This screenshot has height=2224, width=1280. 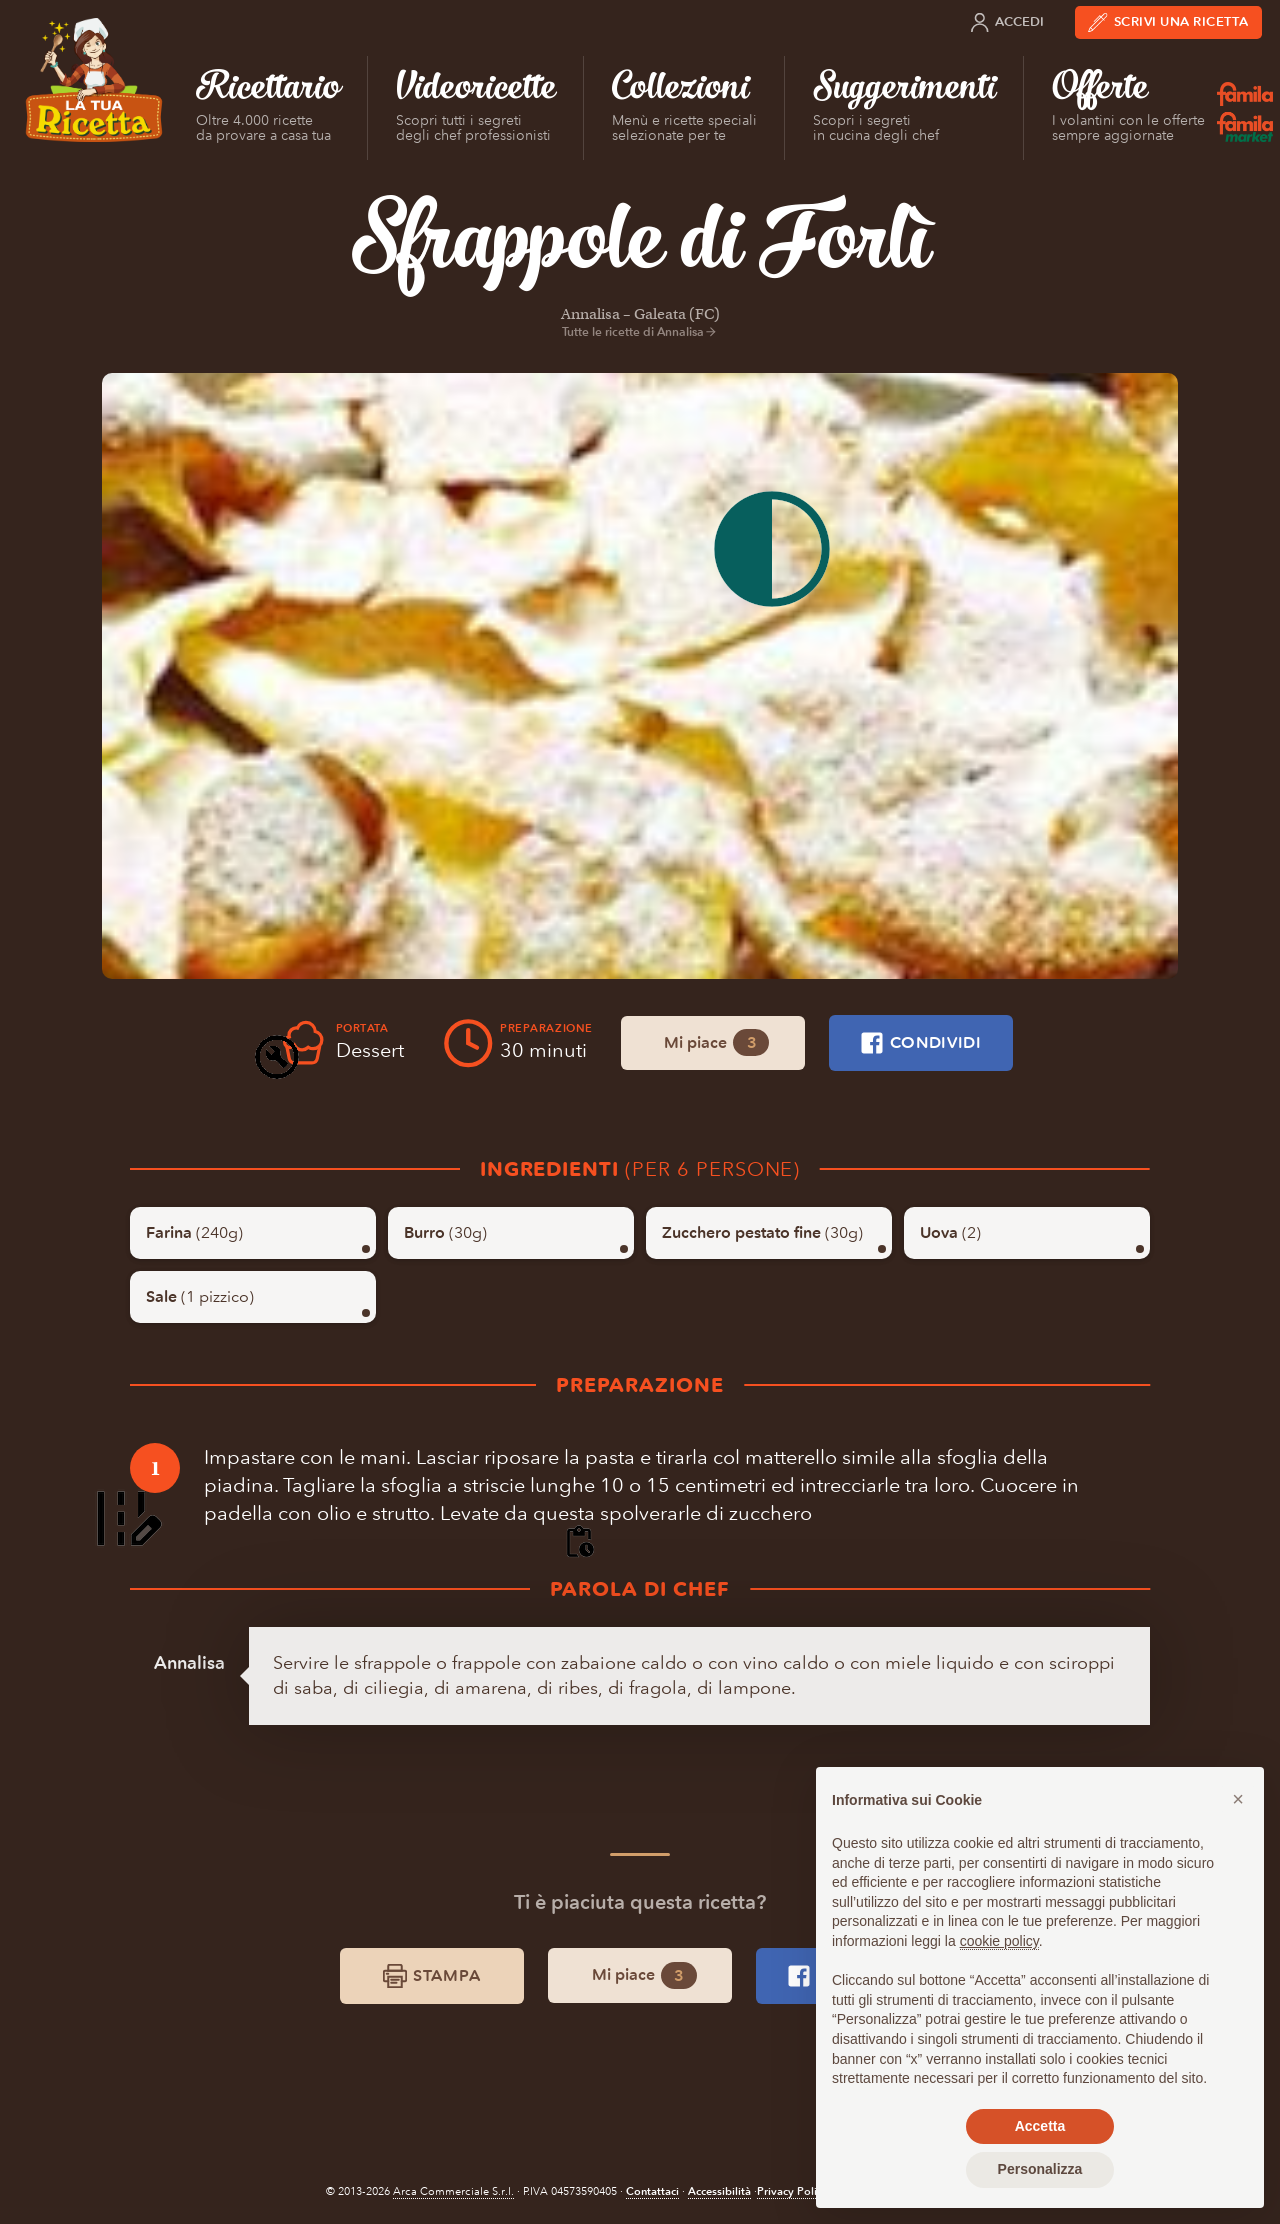 I want to click on adjust display contrast settings, so click(x=772, y=549).